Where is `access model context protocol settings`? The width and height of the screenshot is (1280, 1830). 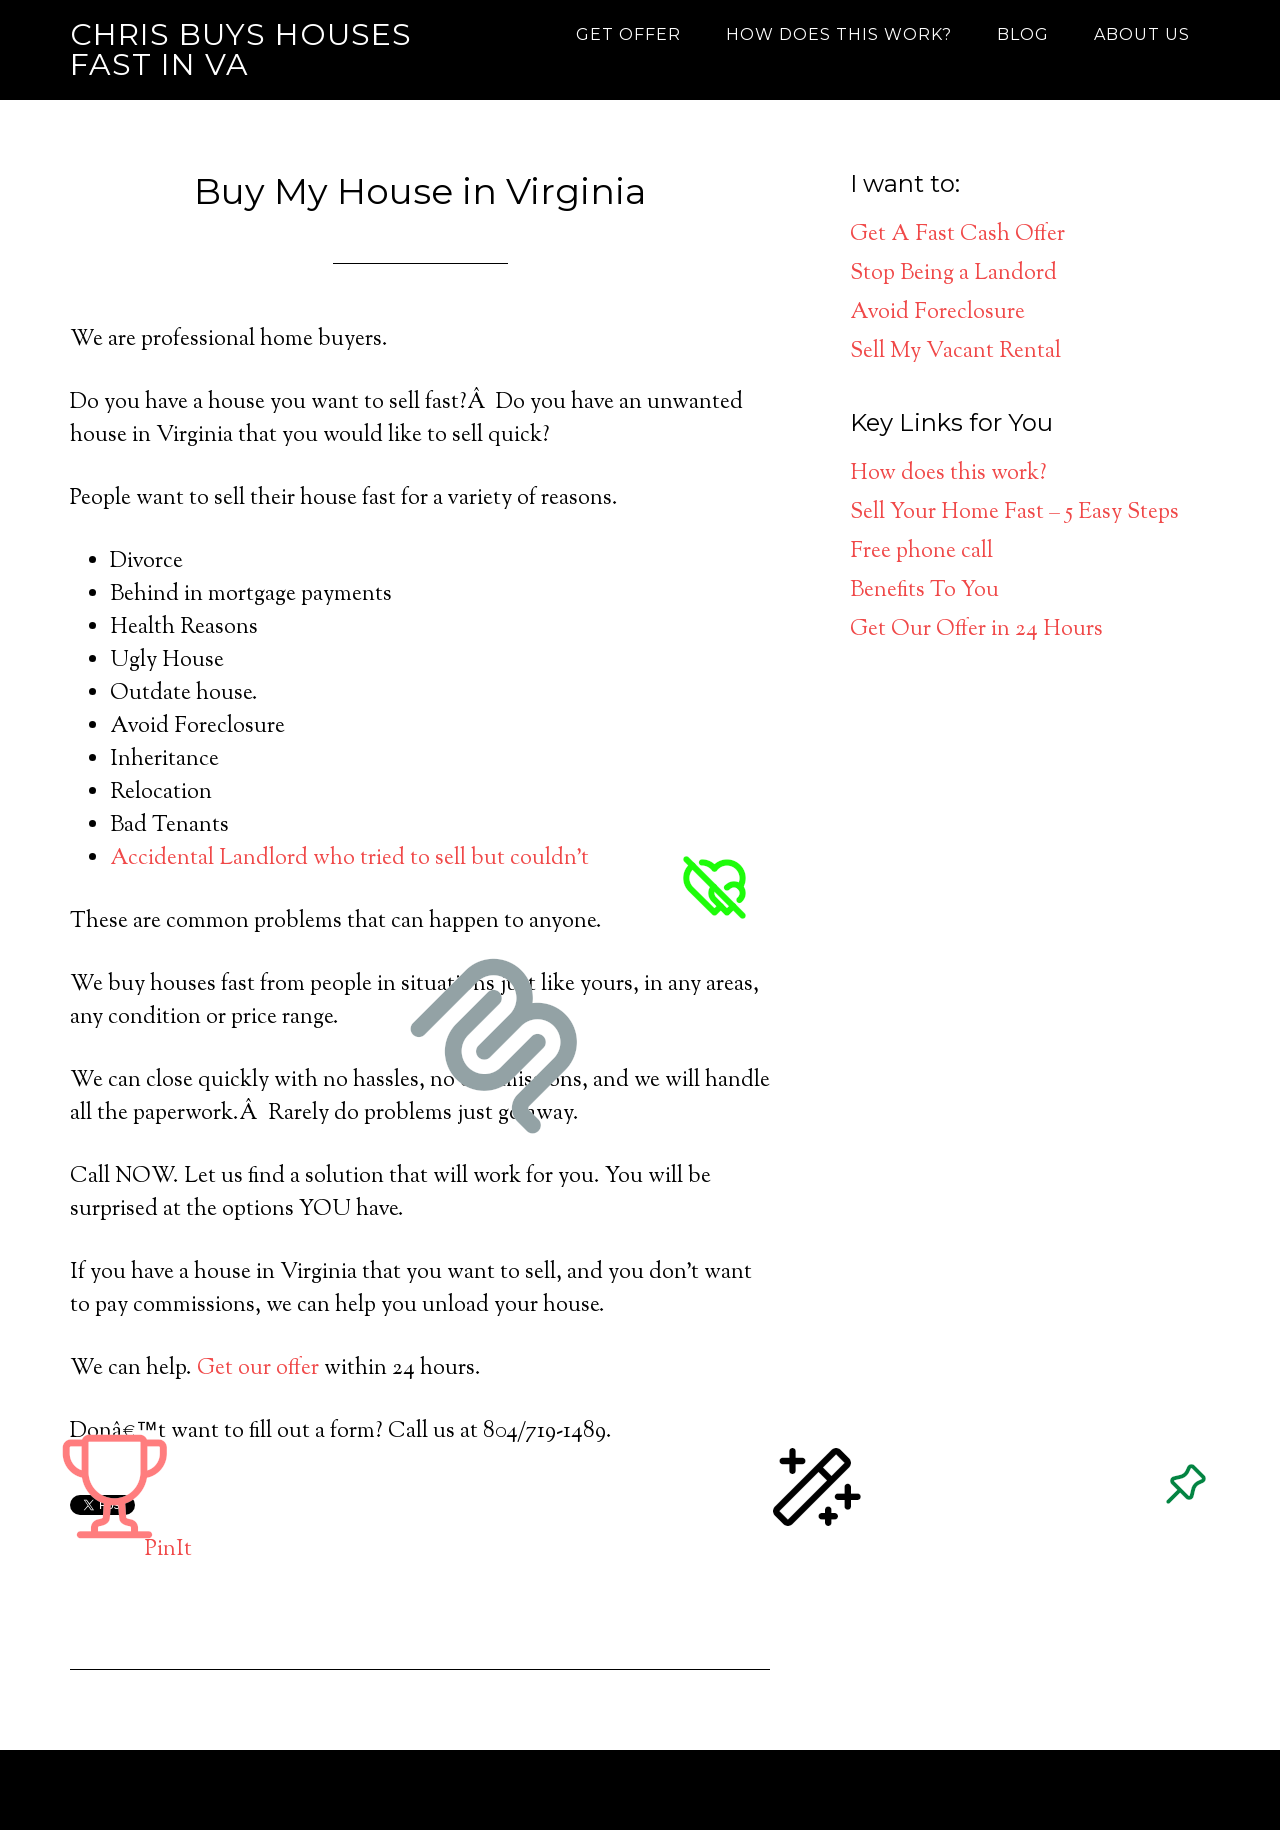 access model context protocol settings is located at coordinates (493, 1046).